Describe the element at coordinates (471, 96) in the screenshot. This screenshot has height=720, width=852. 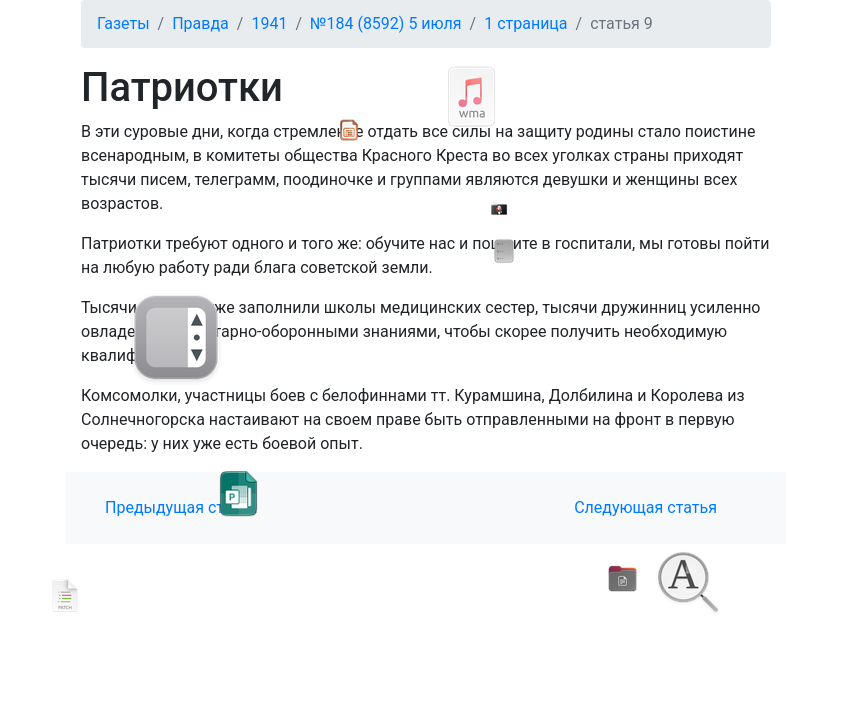
I see `a windows media audio file` at that location.